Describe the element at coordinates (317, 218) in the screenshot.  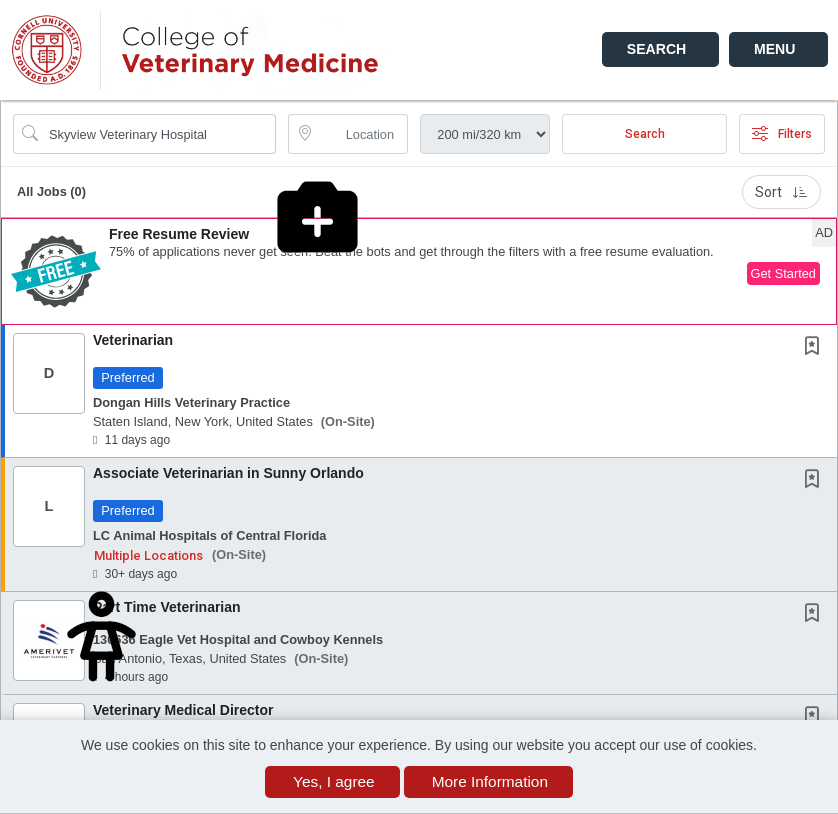
I see `add a new photo` at that location.